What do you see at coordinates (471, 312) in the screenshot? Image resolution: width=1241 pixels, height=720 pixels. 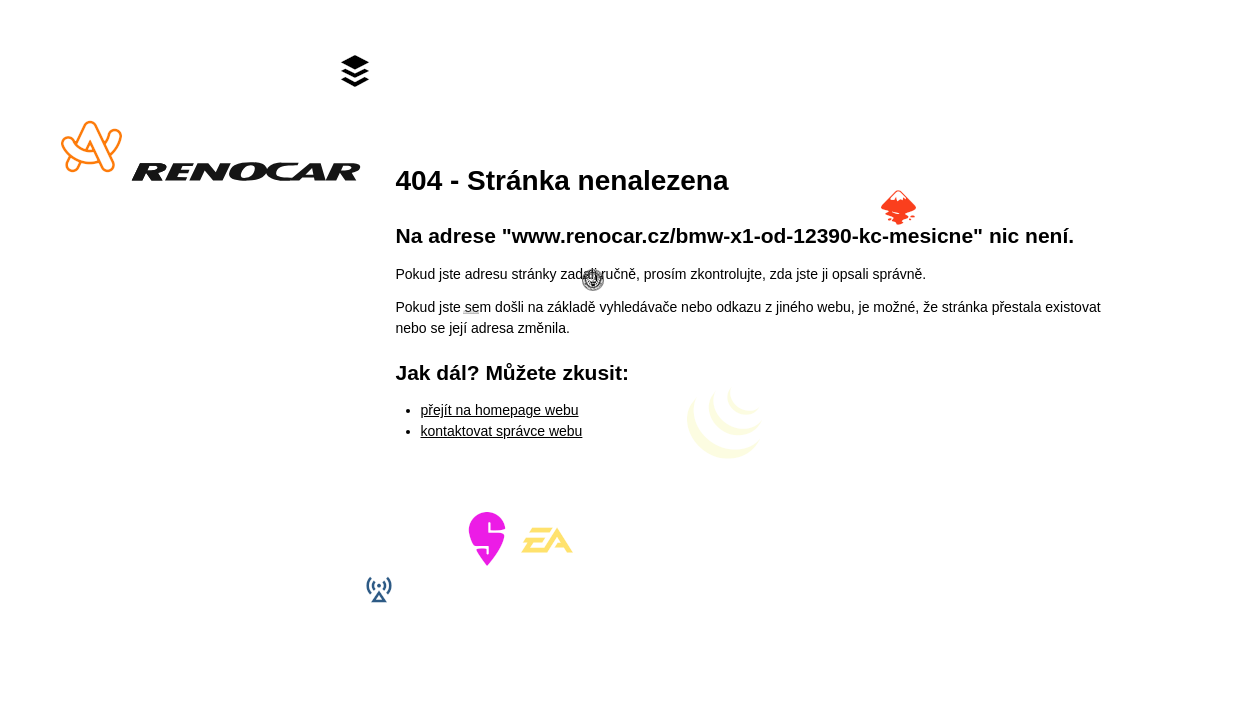 I see `underscore.js library logo` at bounding box center [471, 312].